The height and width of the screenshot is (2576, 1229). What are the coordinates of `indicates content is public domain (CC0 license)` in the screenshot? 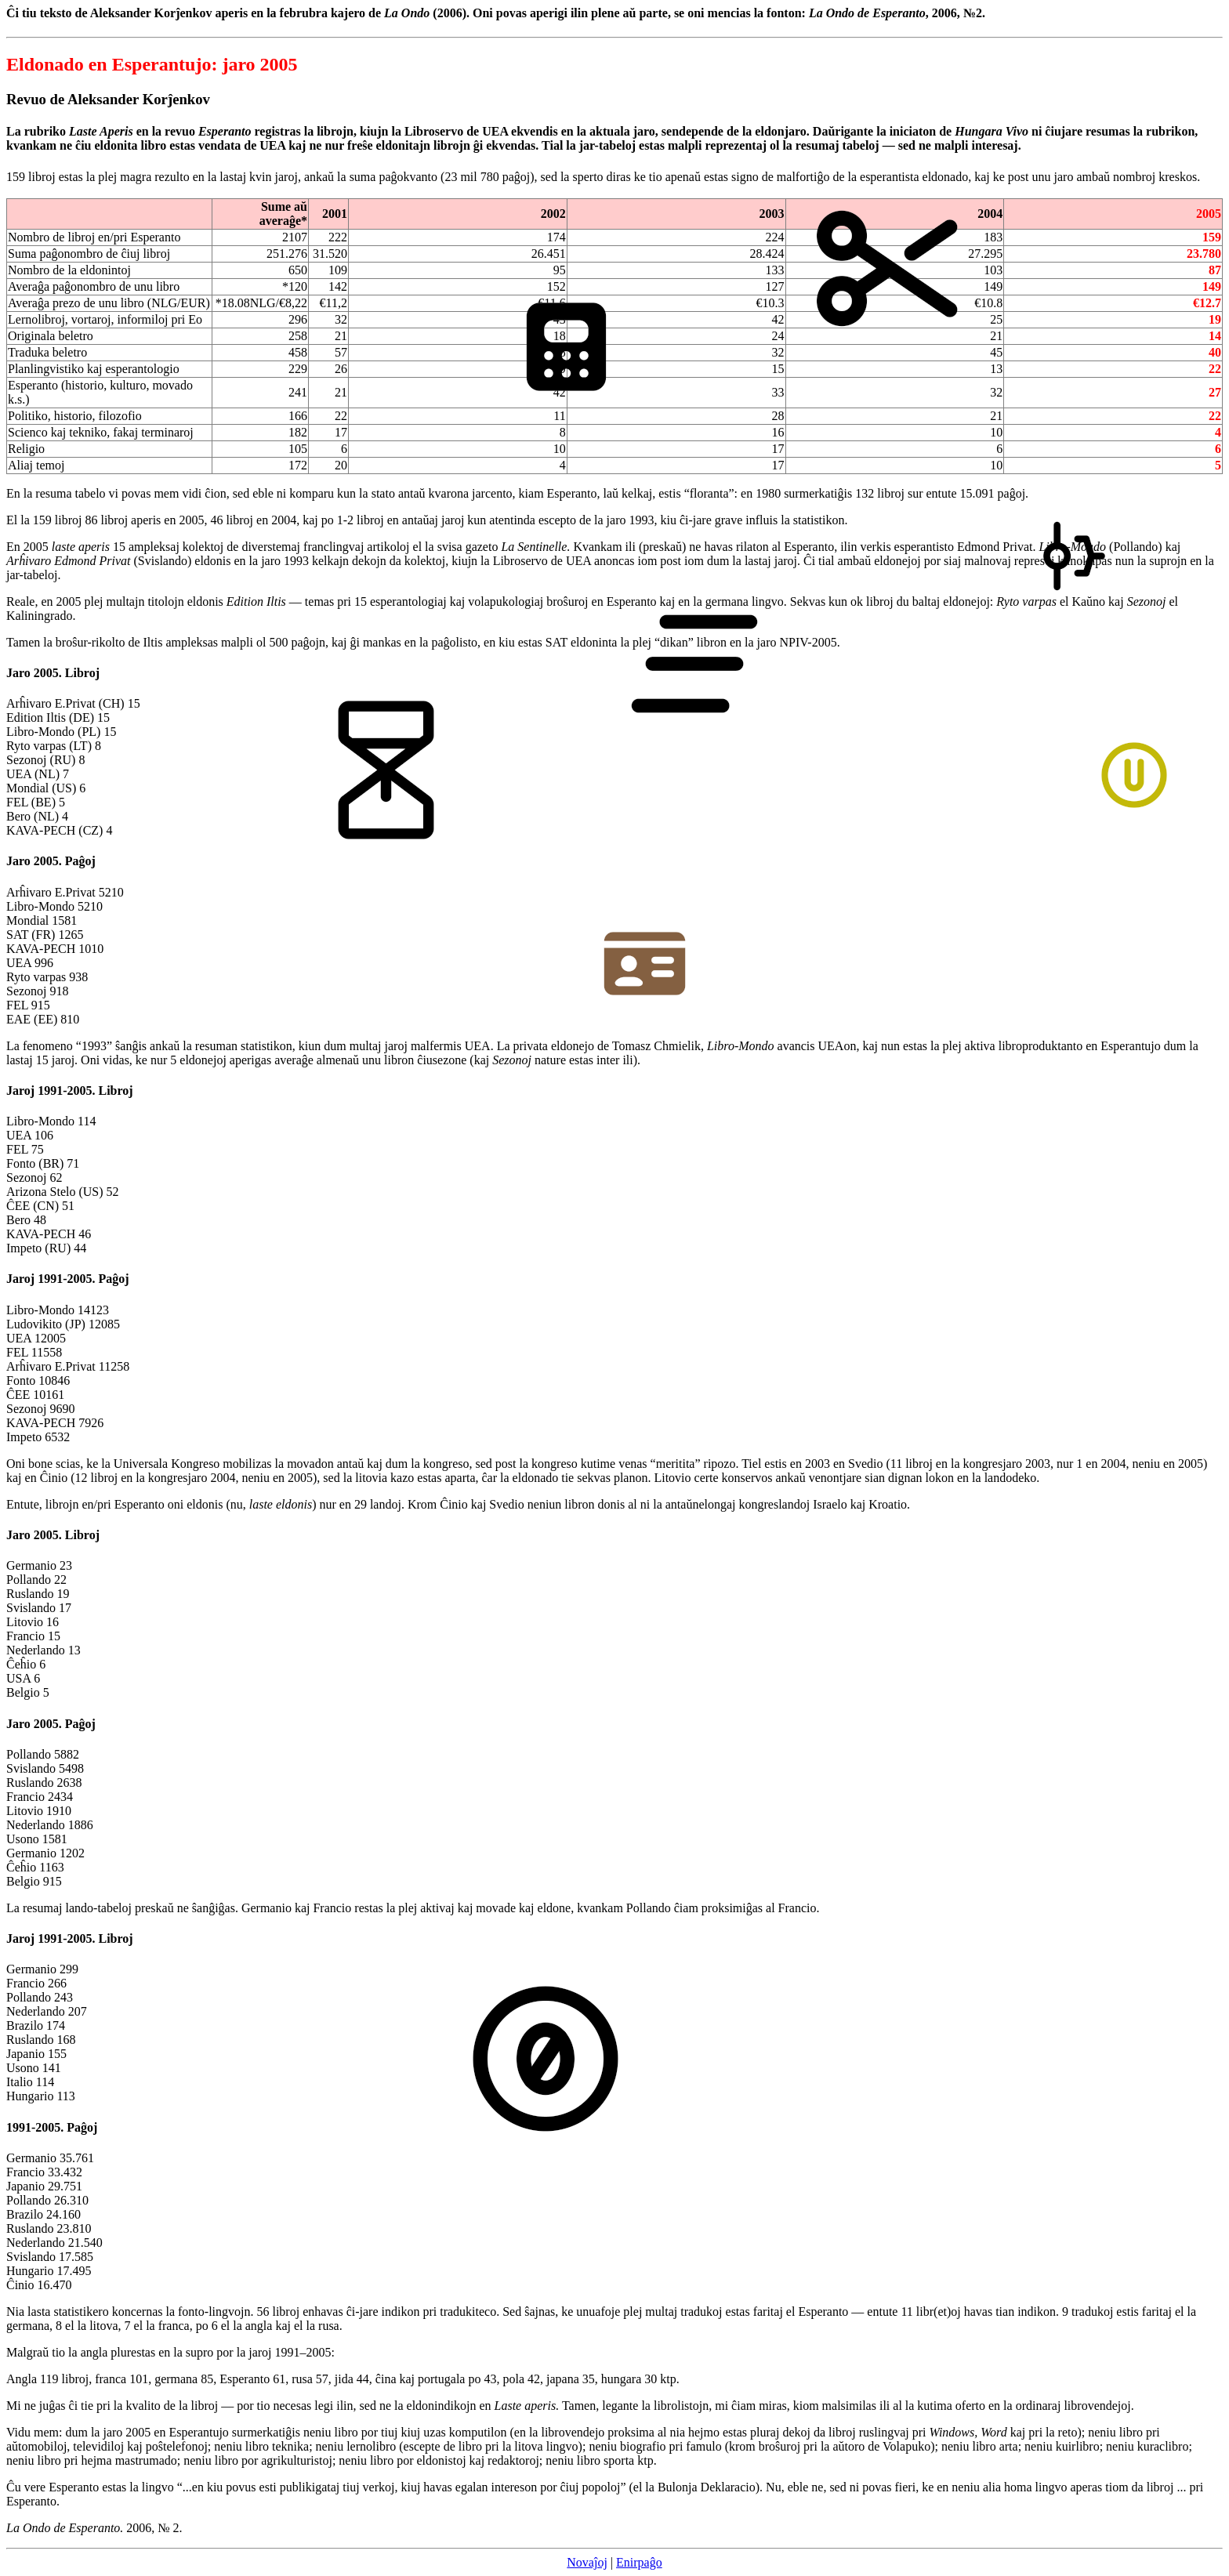 It's located at (546, 2059).